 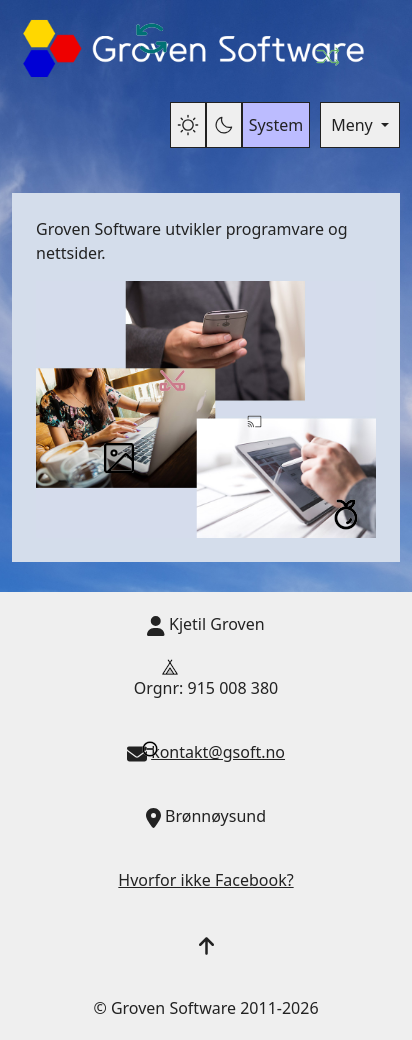 What do you see at coordinates (170, 668) in the screenshot?
I see `access camping or outdoor activity features` at bounding box center [170, 668].